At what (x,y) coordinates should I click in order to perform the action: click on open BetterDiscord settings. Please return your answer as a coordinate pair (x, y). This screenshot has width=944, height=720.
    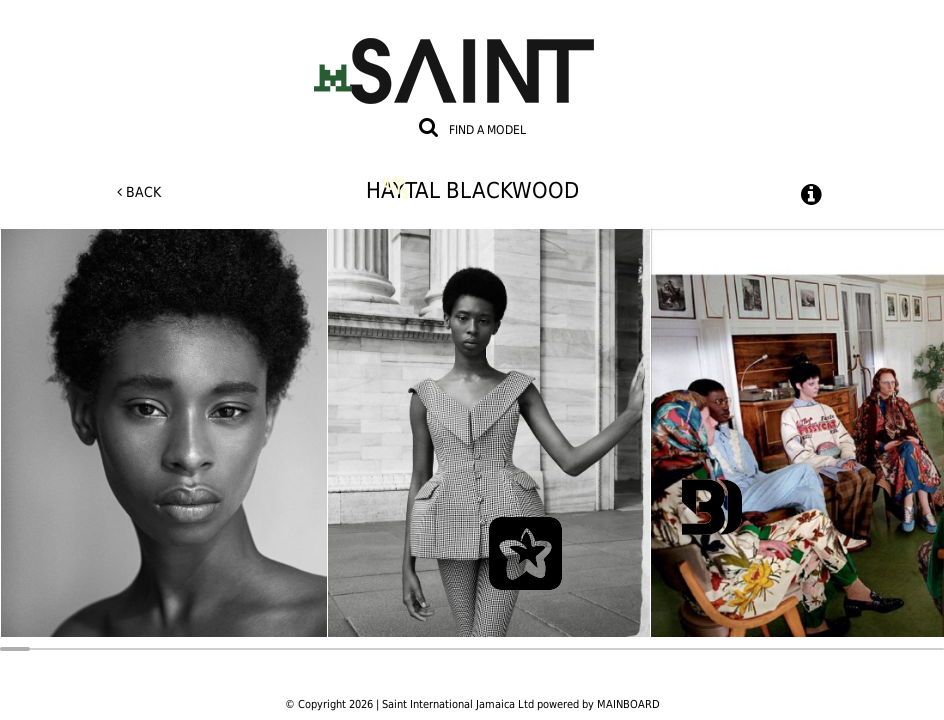
    Looking at the image, I should click on (712, 507).